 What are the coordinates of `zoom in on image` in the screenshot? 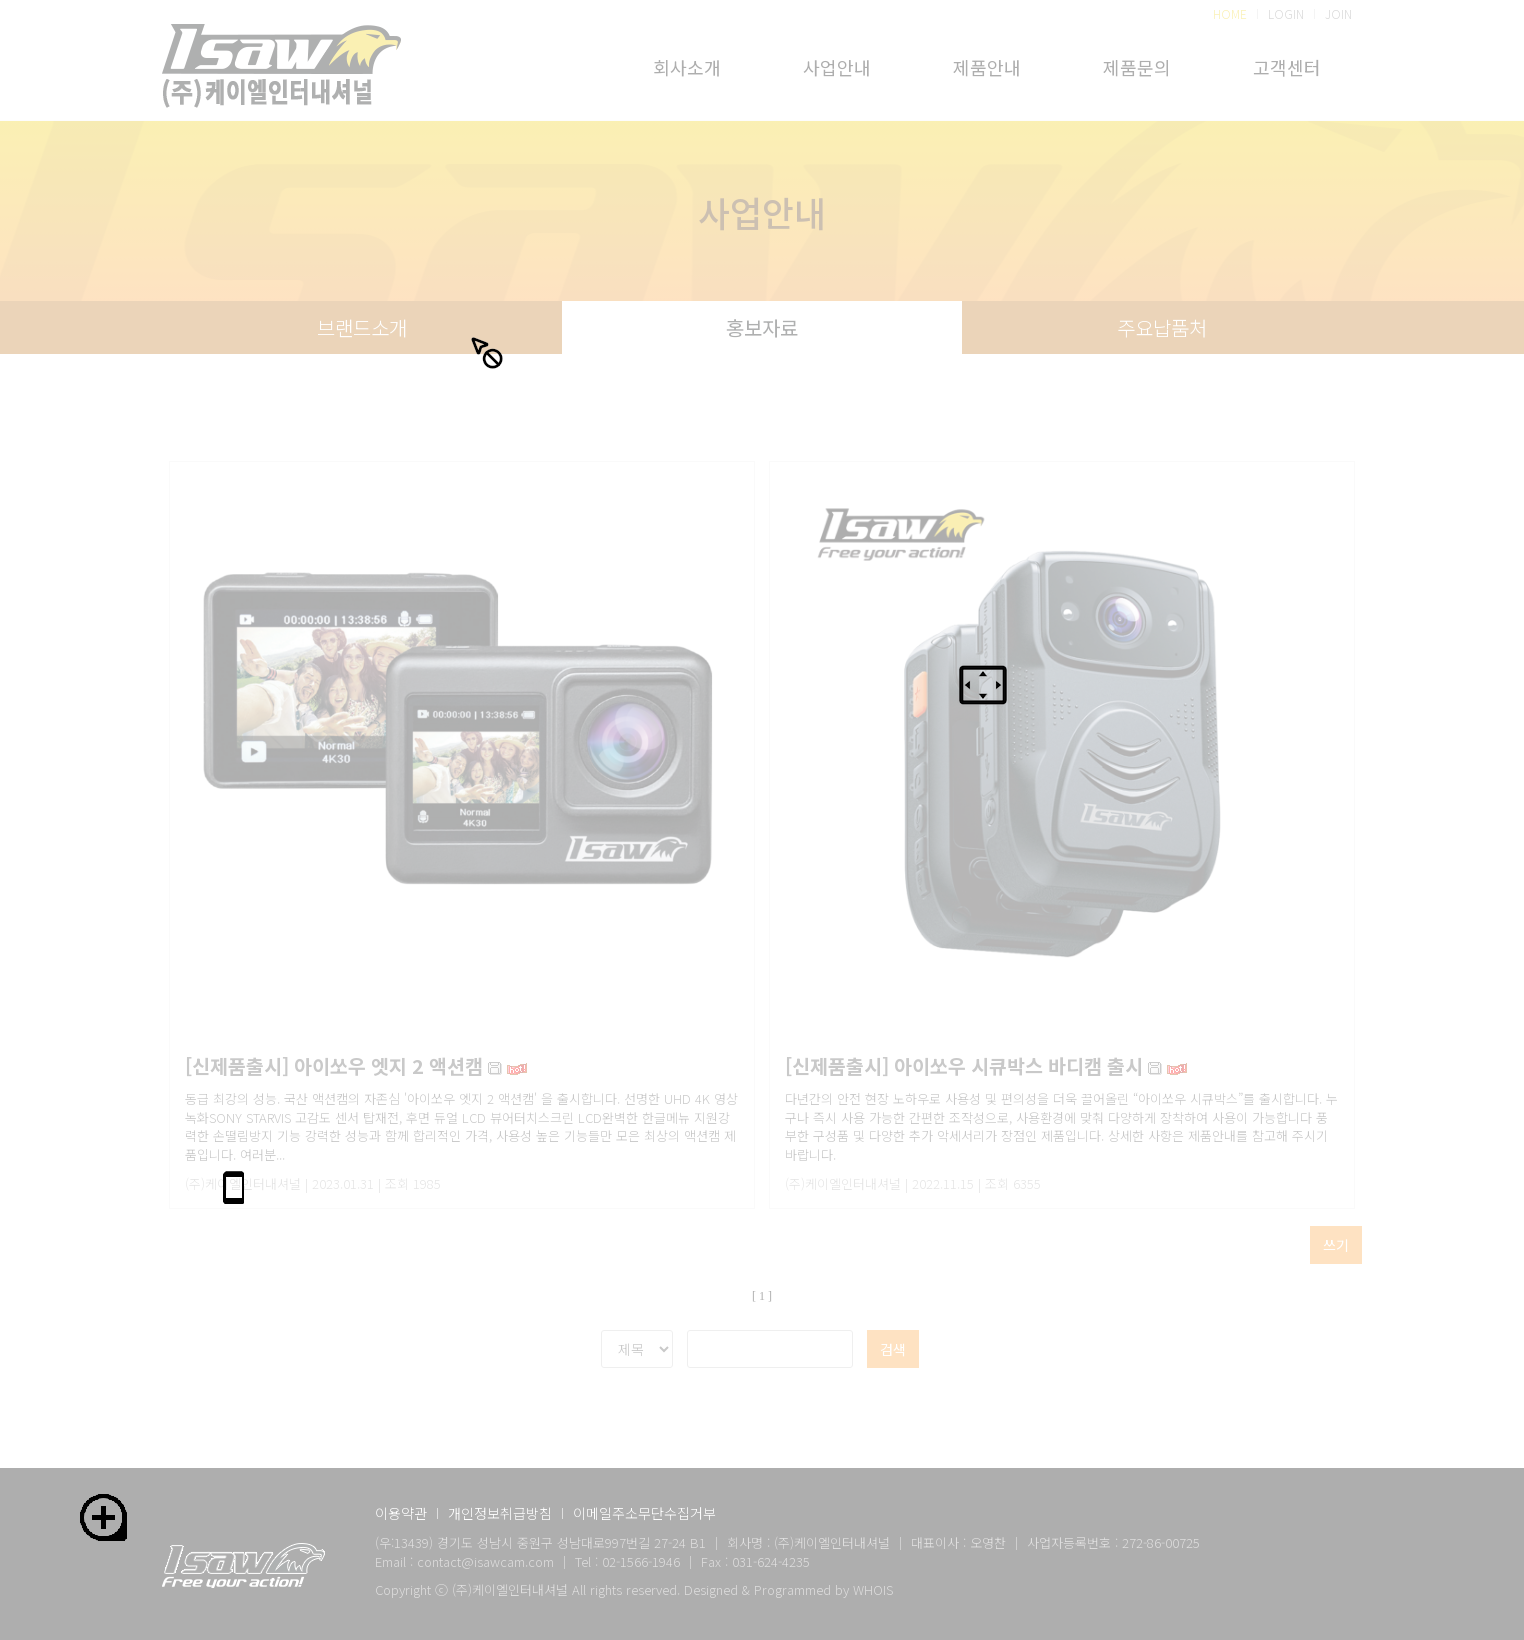 It's located at (103, 1517).